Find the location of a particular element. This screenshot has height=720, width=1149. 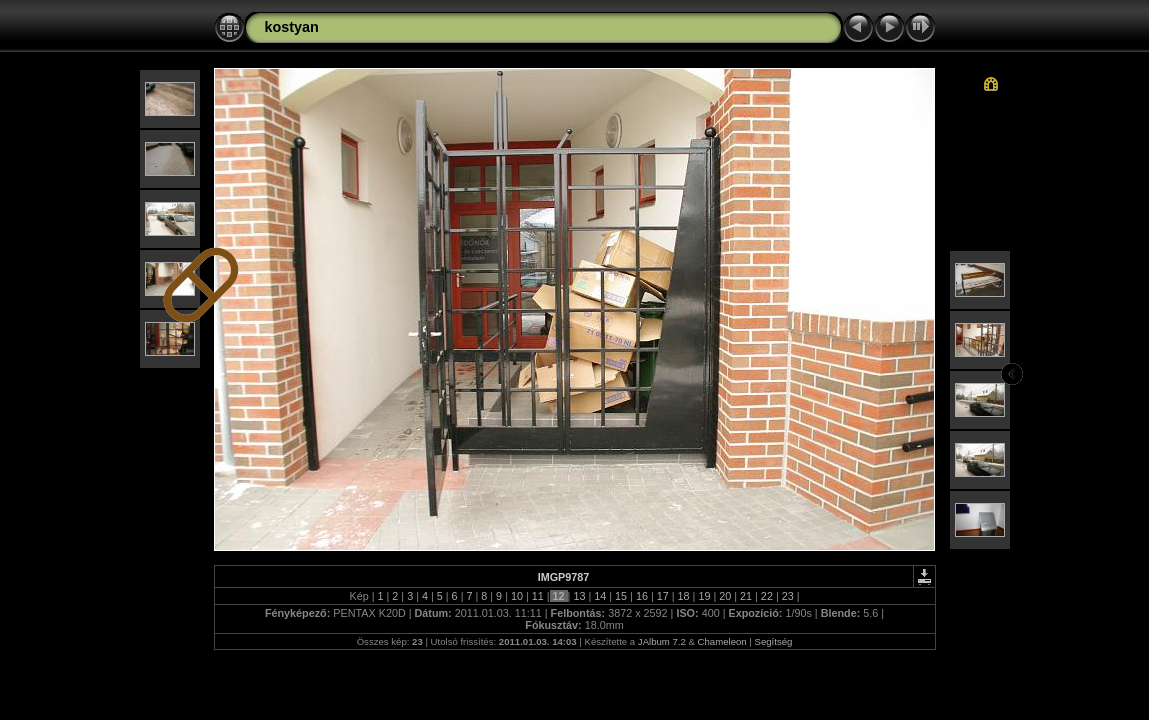

access medication reminders or health settings is located at coordinates (201, 285).